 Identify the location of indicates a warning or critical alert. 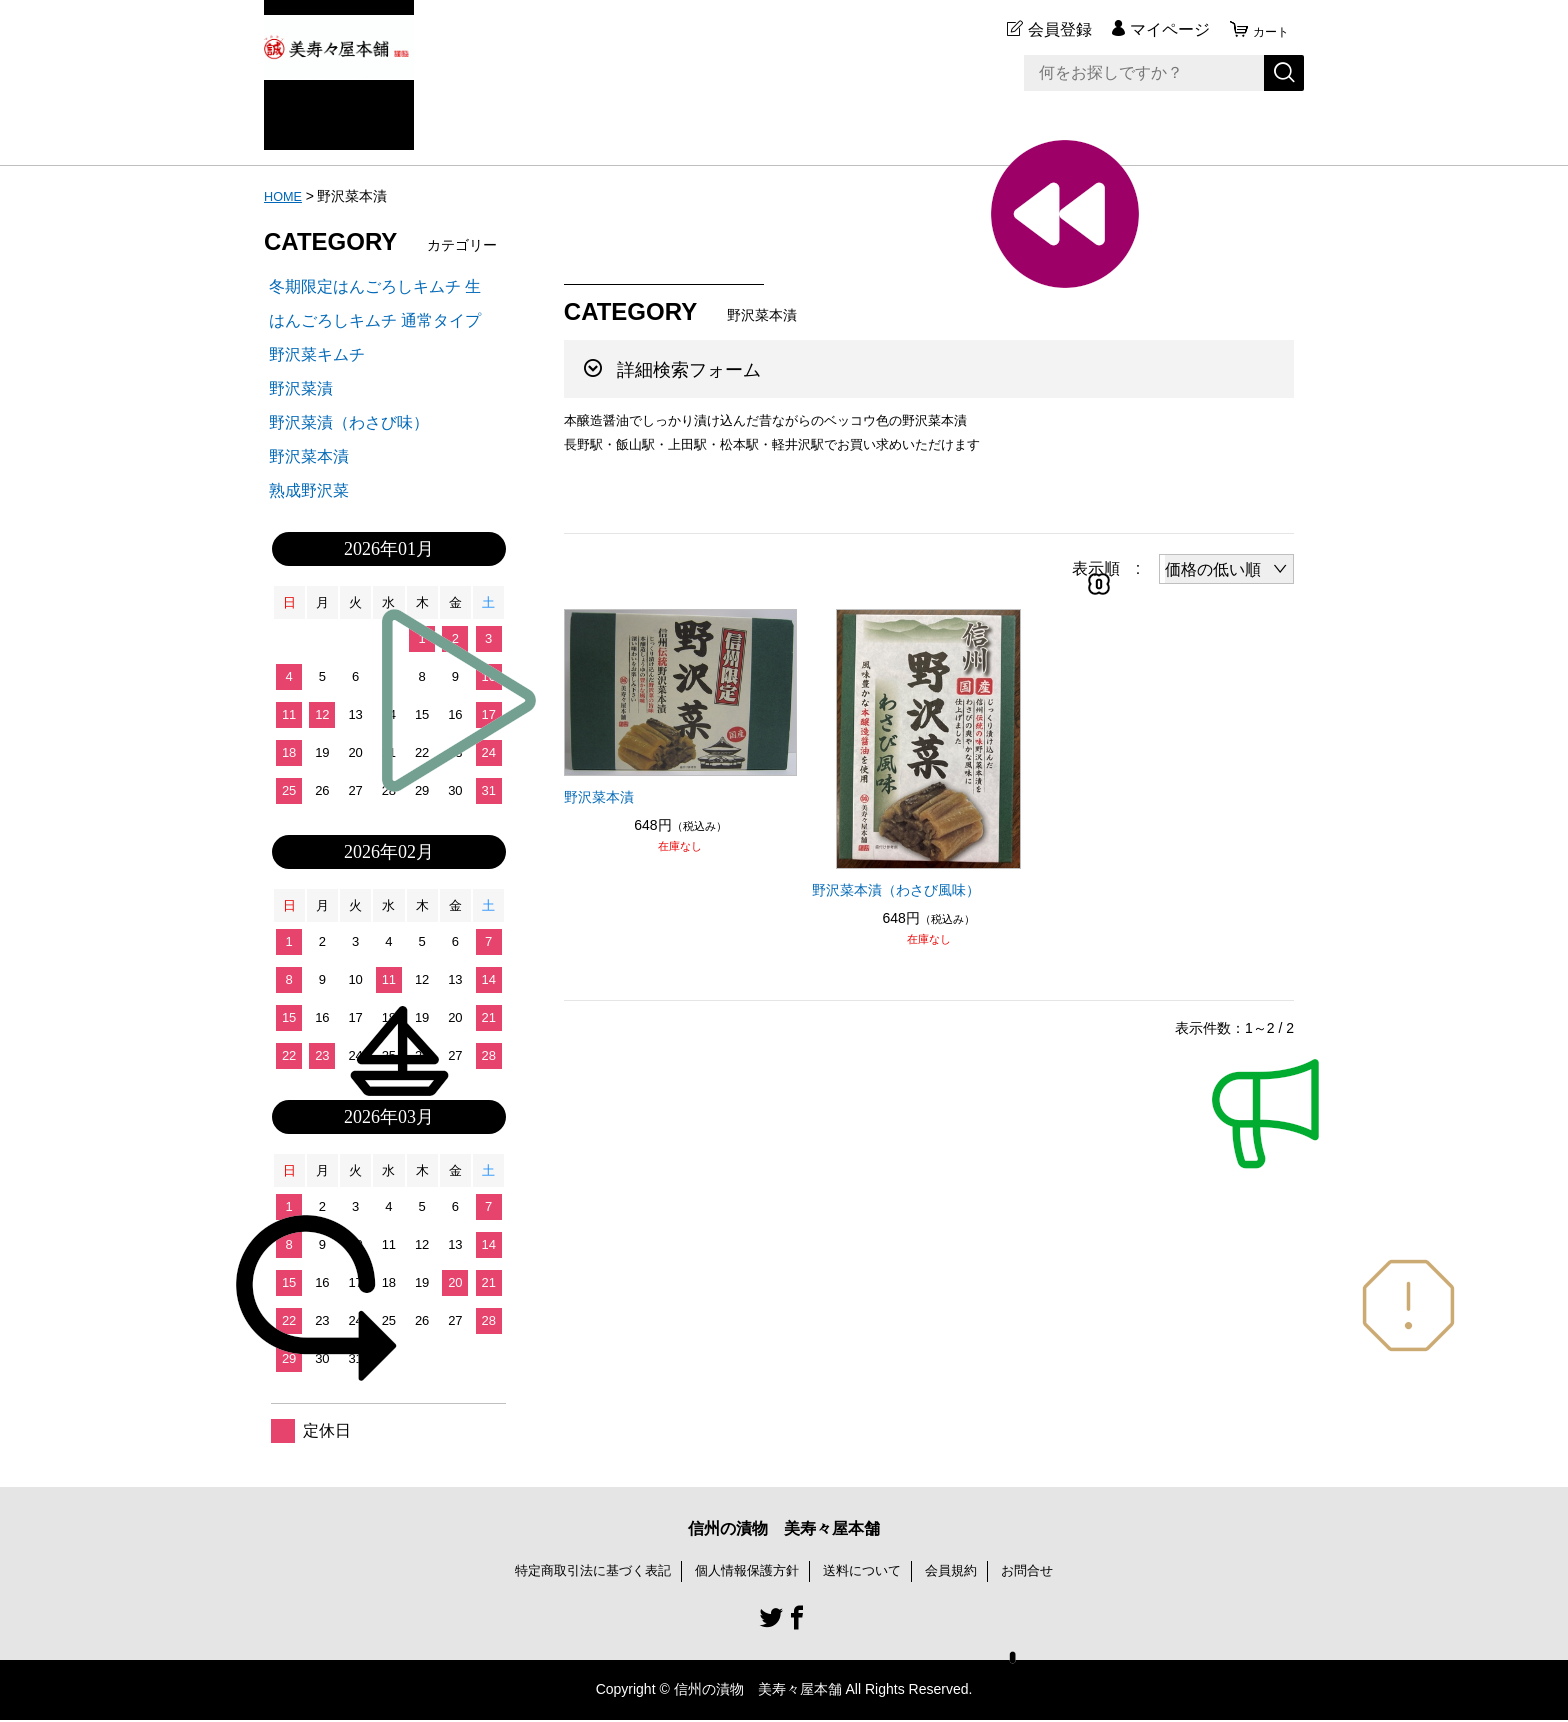
(1408, 1305).